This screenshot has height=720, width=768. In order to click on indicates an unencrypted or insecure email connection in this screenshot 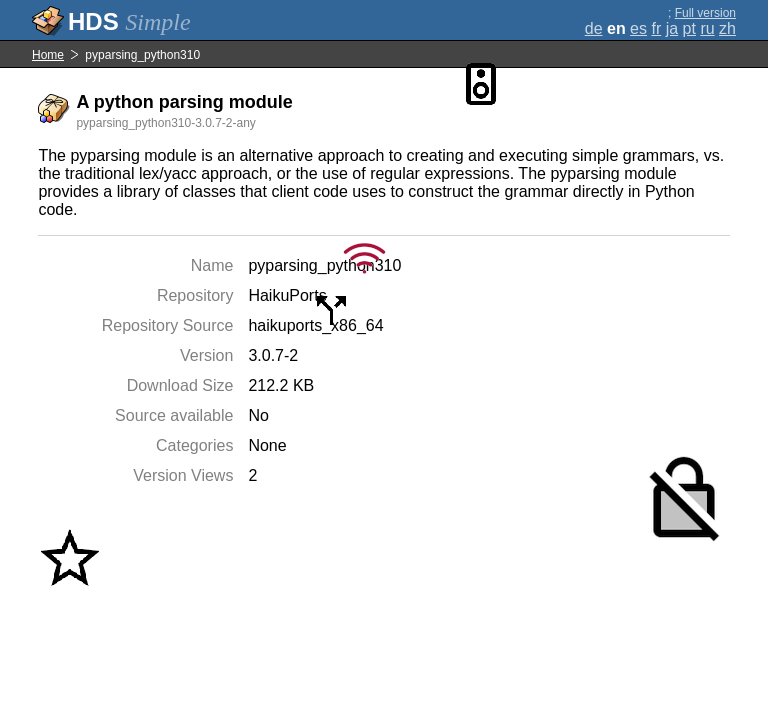, I will do `click(684, 499)`.